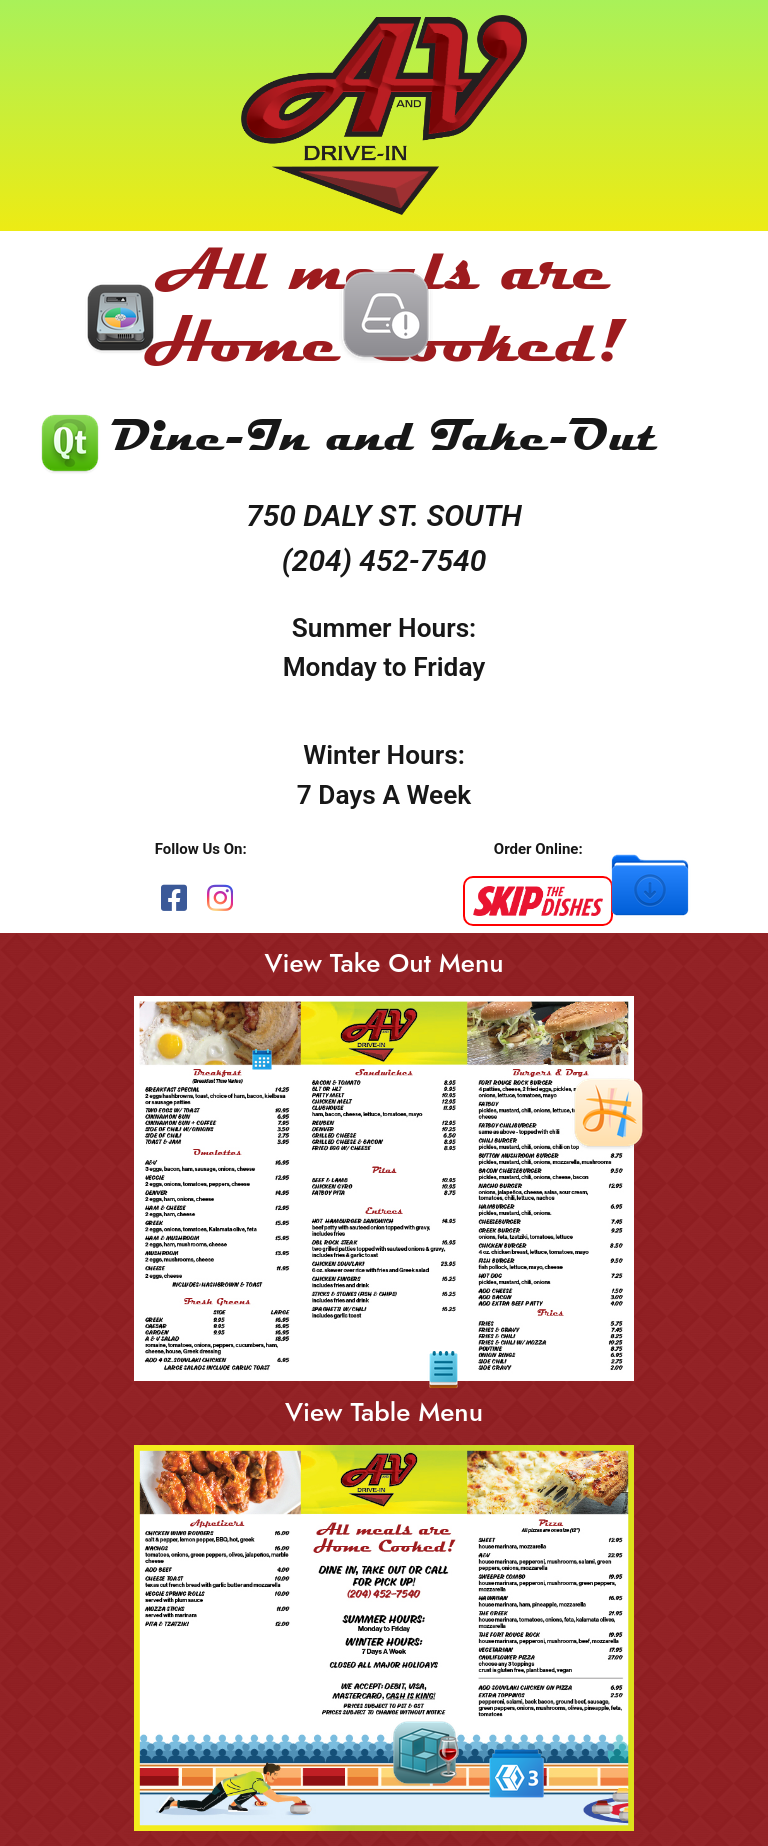 This screenshot has height=1846, width=768. What do you see at coordinates (608, 1112) in the screenshot?
I see `open pmim input method app` at bounding box center [608, 1112].